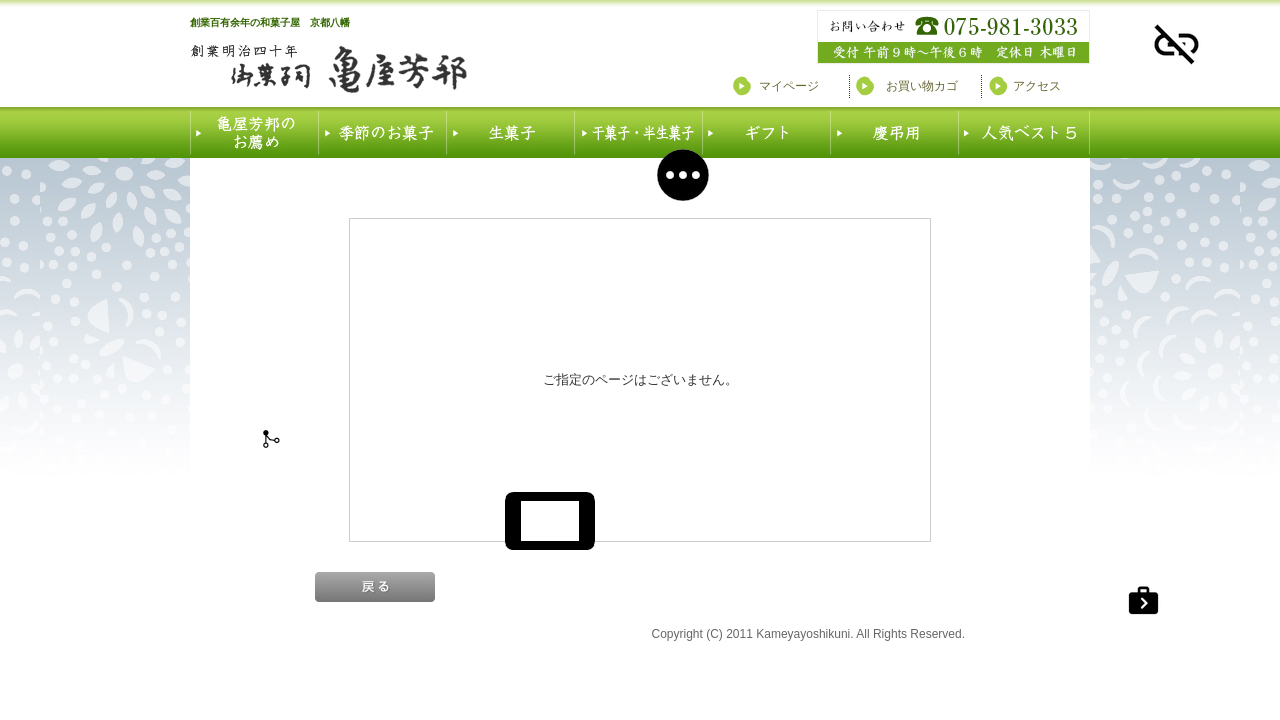 This screenshot has width=1280, height=720. What do you see at coordinates (550, 521) in the screenshot?
I see `rotate device to landscape orientation` at bounding box center [550, 521].